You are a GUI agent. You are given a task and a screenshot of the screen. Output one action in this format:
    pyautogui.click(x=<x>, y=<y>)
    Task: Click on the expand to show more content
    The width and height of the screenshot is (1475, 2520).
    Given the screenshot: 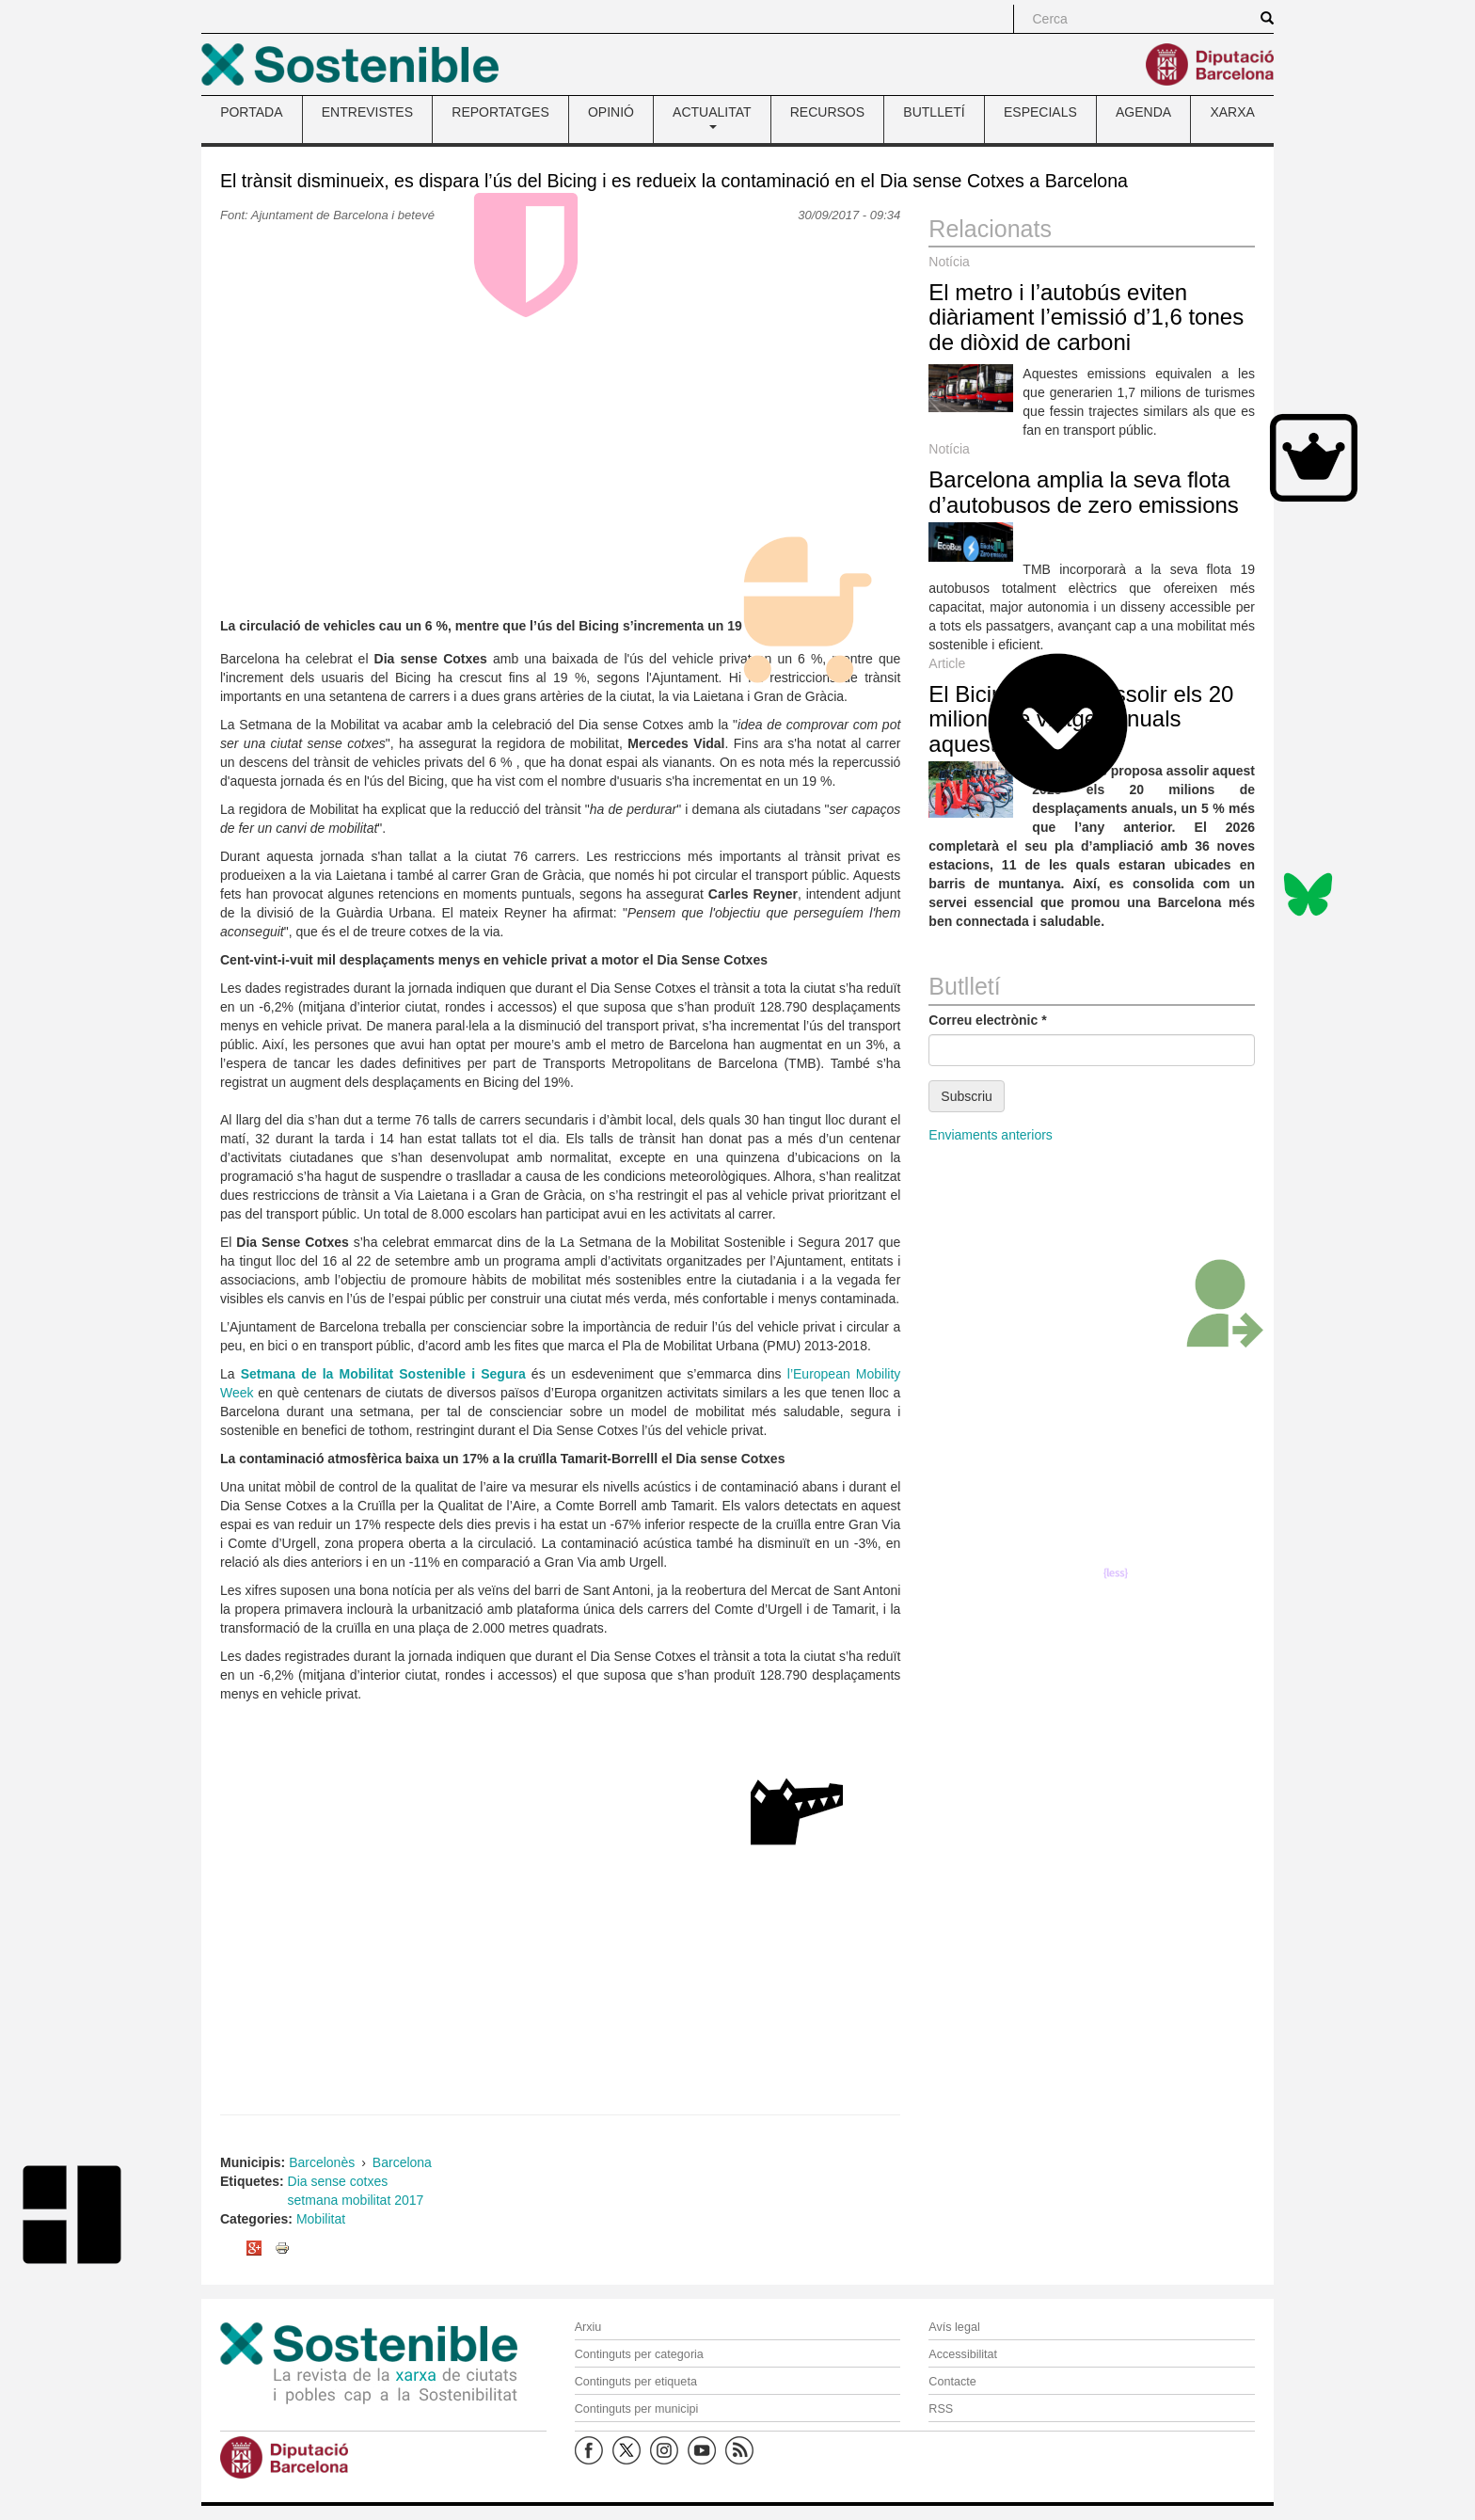 What is the action you would take?
    pyautogui.click(x=1057, y=723)
    